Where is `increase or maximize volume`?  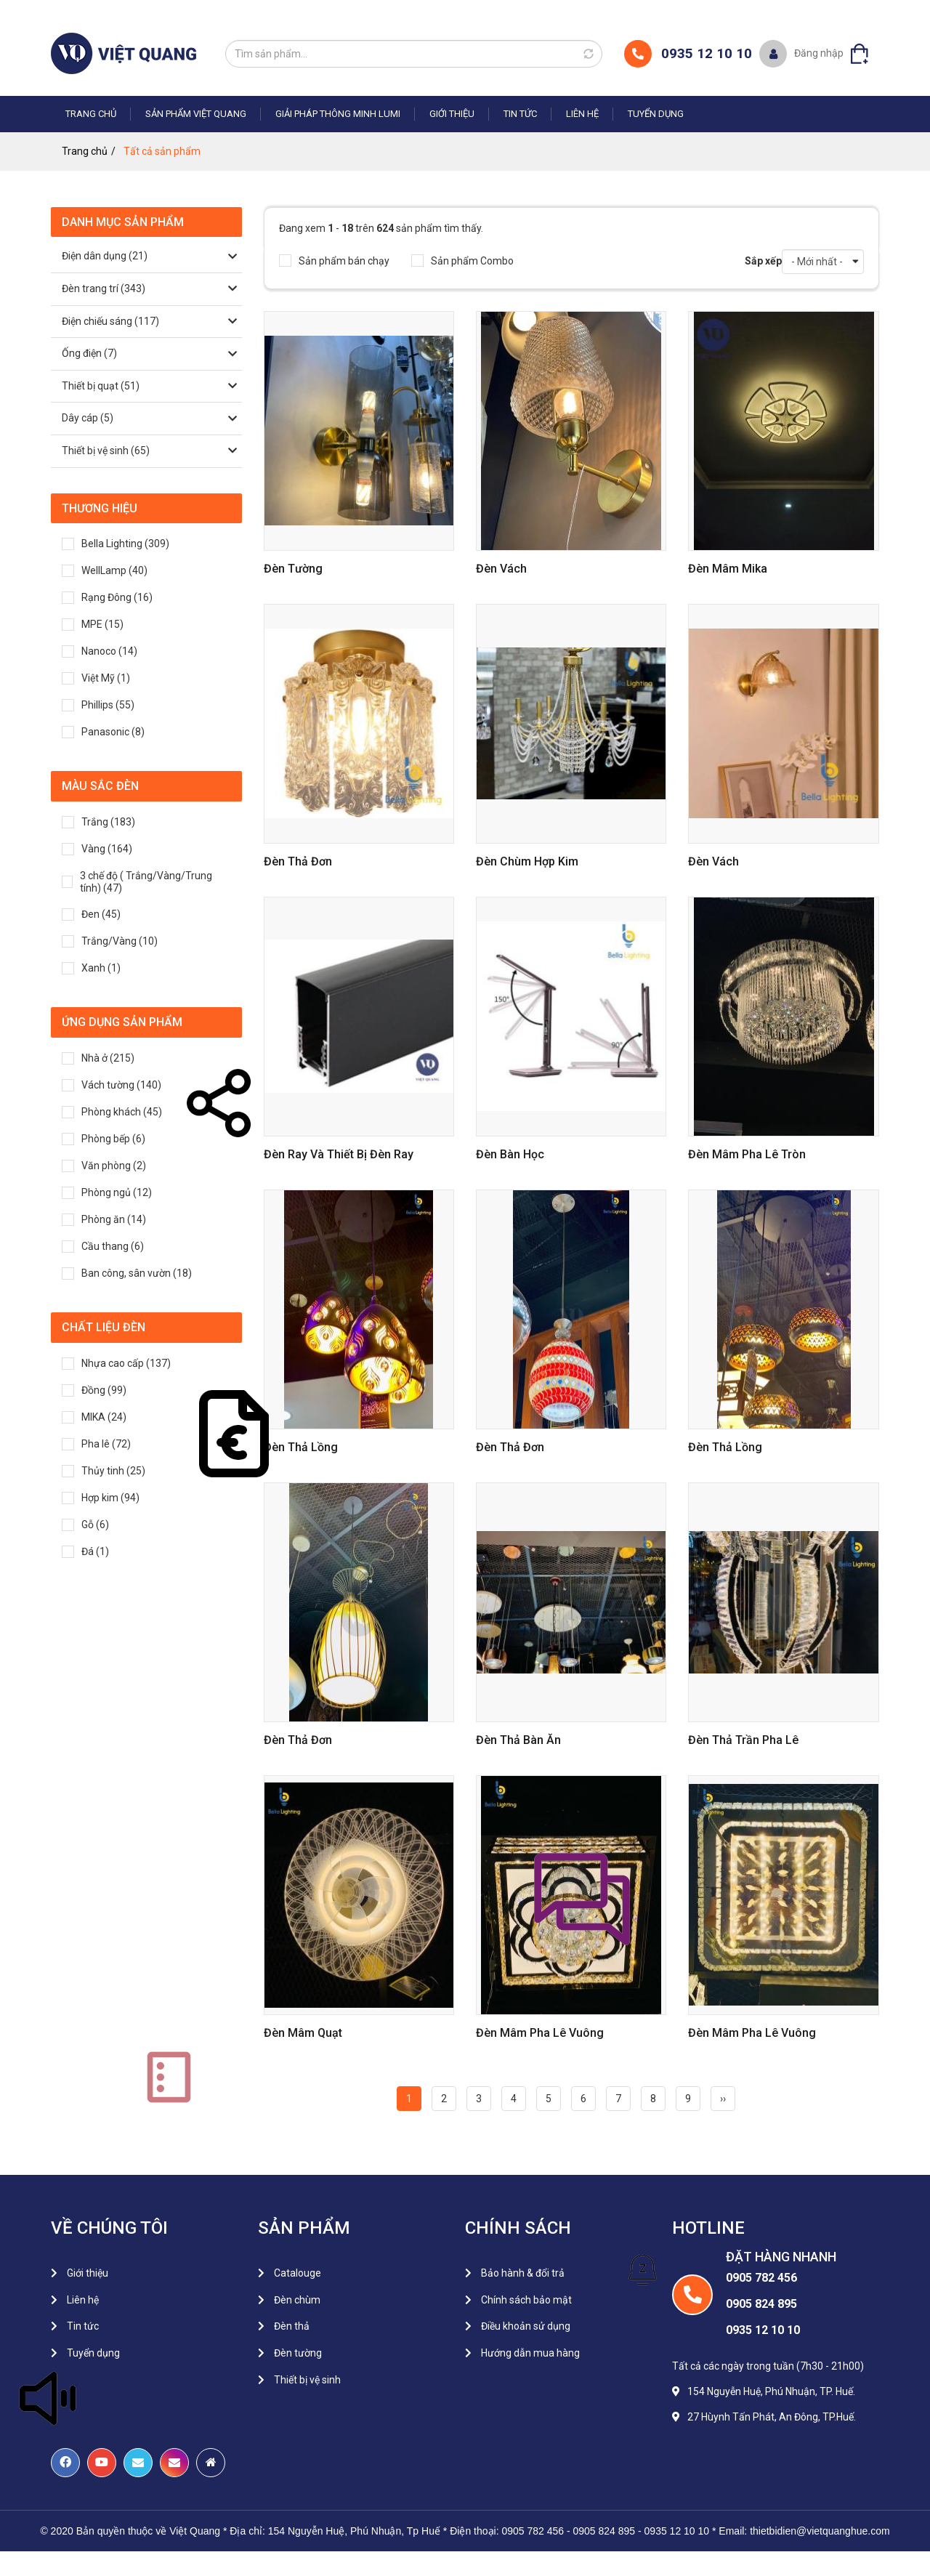 increase or maximize volume is located at coordinates (46, 2398).